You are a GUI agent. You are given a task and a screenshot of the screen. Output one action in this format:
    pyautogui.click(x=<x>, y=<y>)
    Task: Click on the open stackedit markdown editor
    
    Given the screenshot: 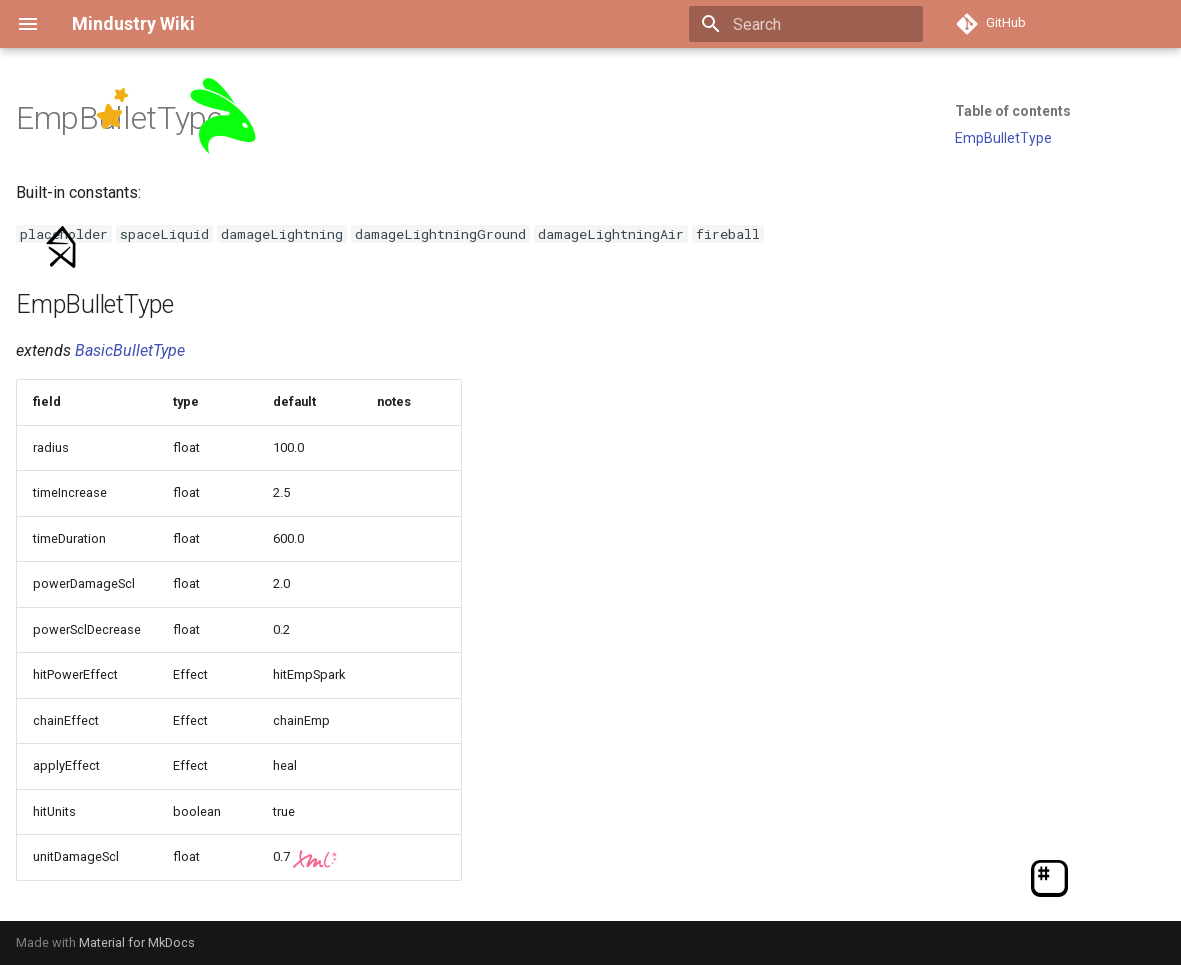 What is the action you would take?
    pyautogui.click(x=1049, y=878)
    